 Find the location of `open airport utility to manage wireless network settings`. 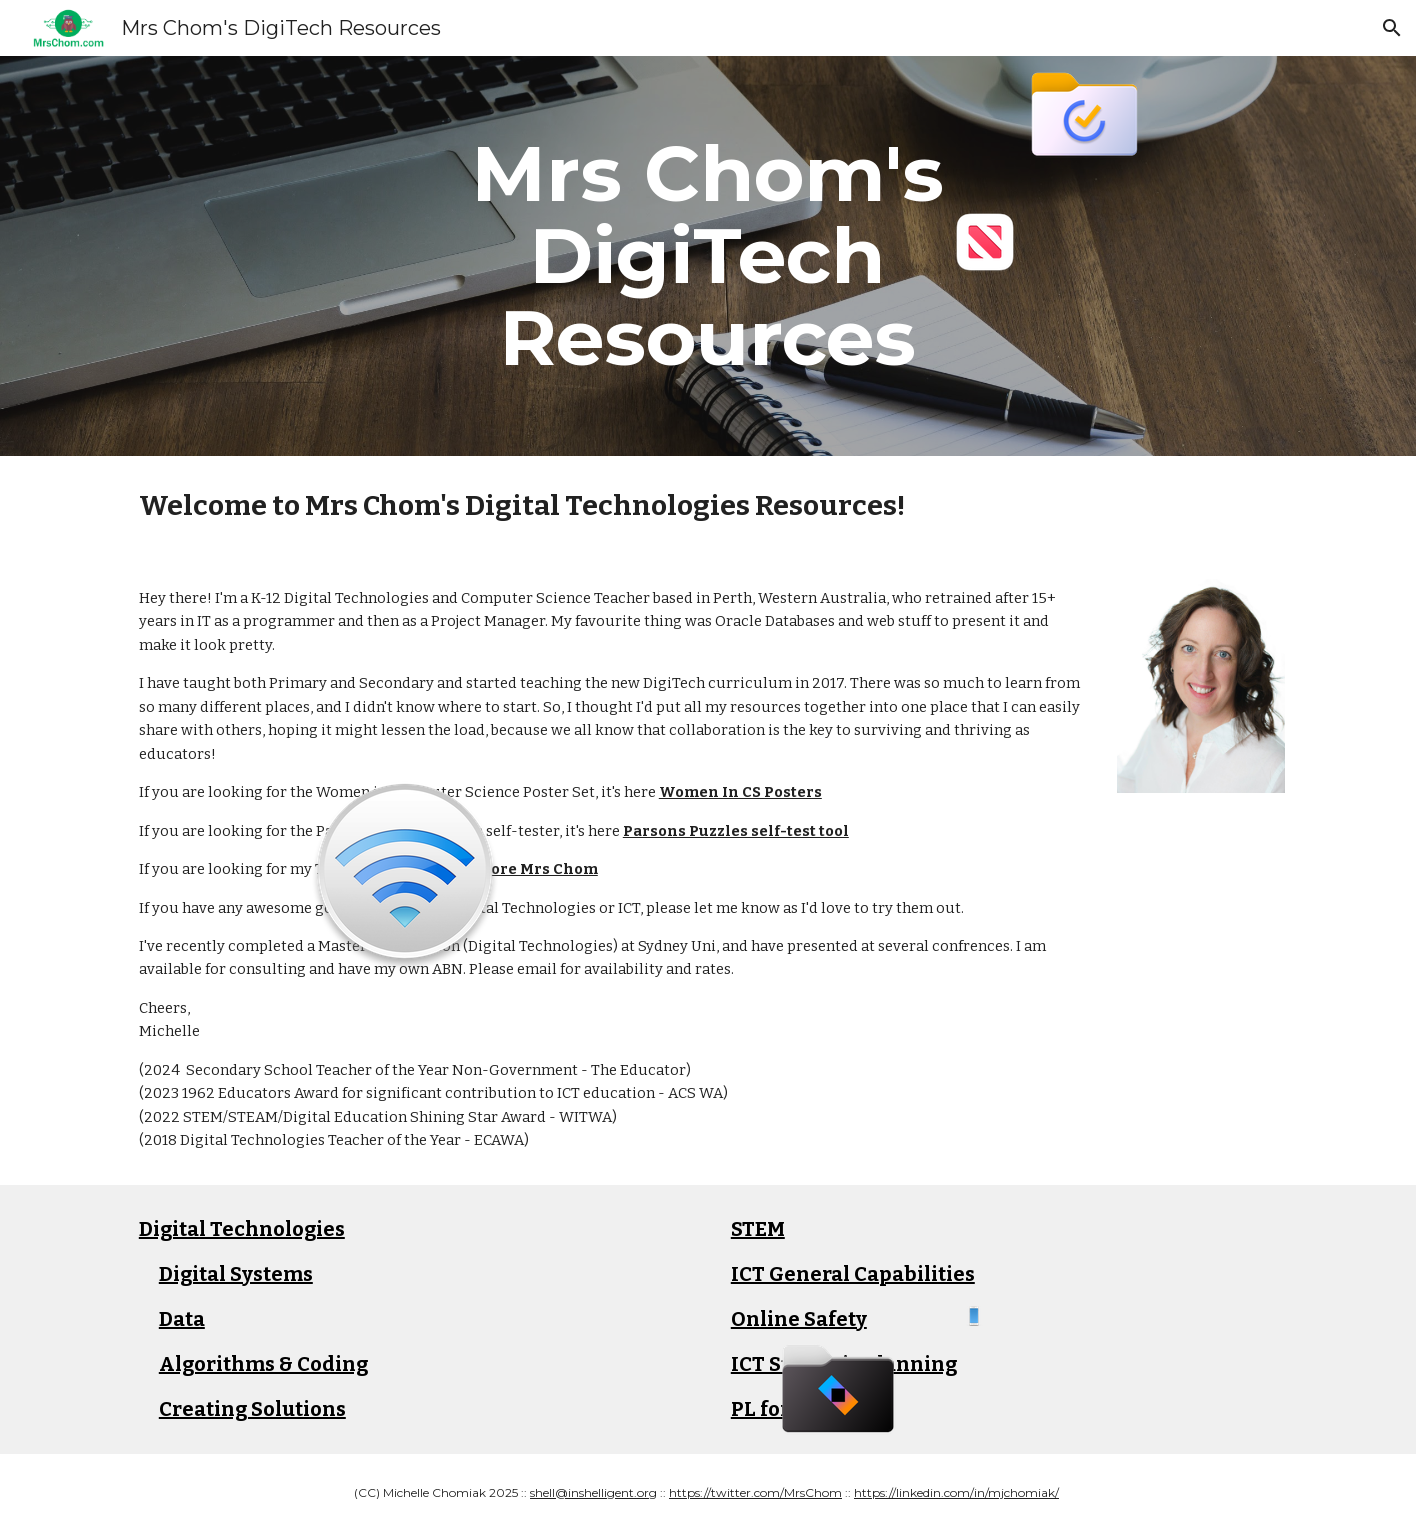

open airport utility to manage wireless network settings is located at coordinates (405, 871).